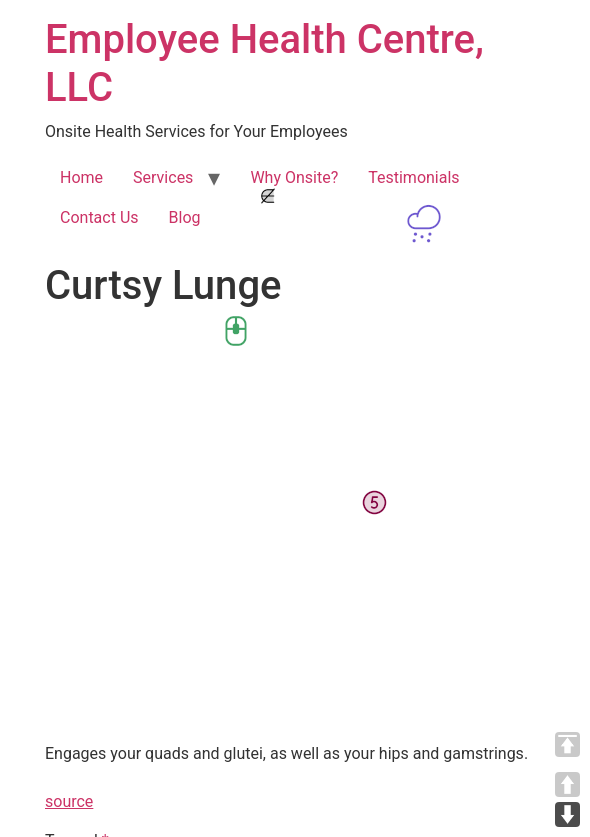 The height and width of the screenshot is (837, 590). What do you see at coordinates (424, 223) in the screenshot?
I see `indicates snowy weather conditions` at bounding box center [424, 223].